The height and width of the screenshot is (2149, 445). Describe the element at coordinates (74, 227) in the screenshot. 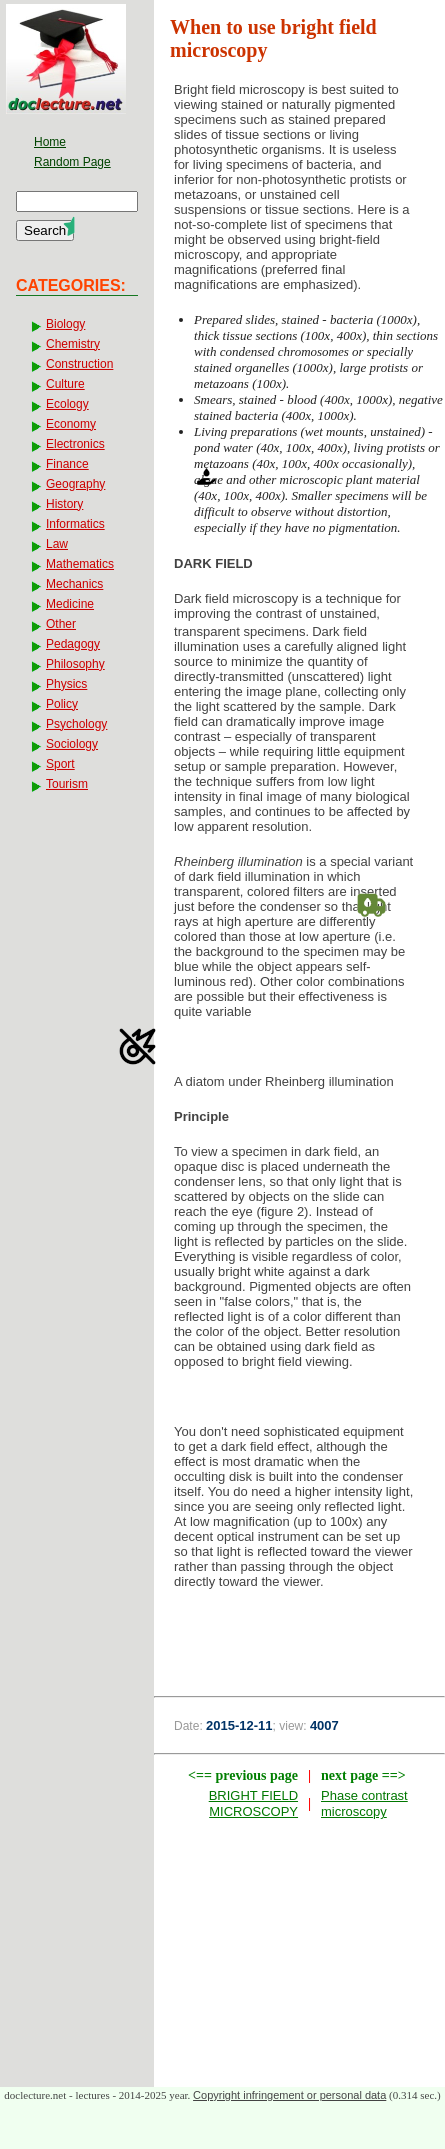

I see `indicates a partial or half-star rating` at that location.